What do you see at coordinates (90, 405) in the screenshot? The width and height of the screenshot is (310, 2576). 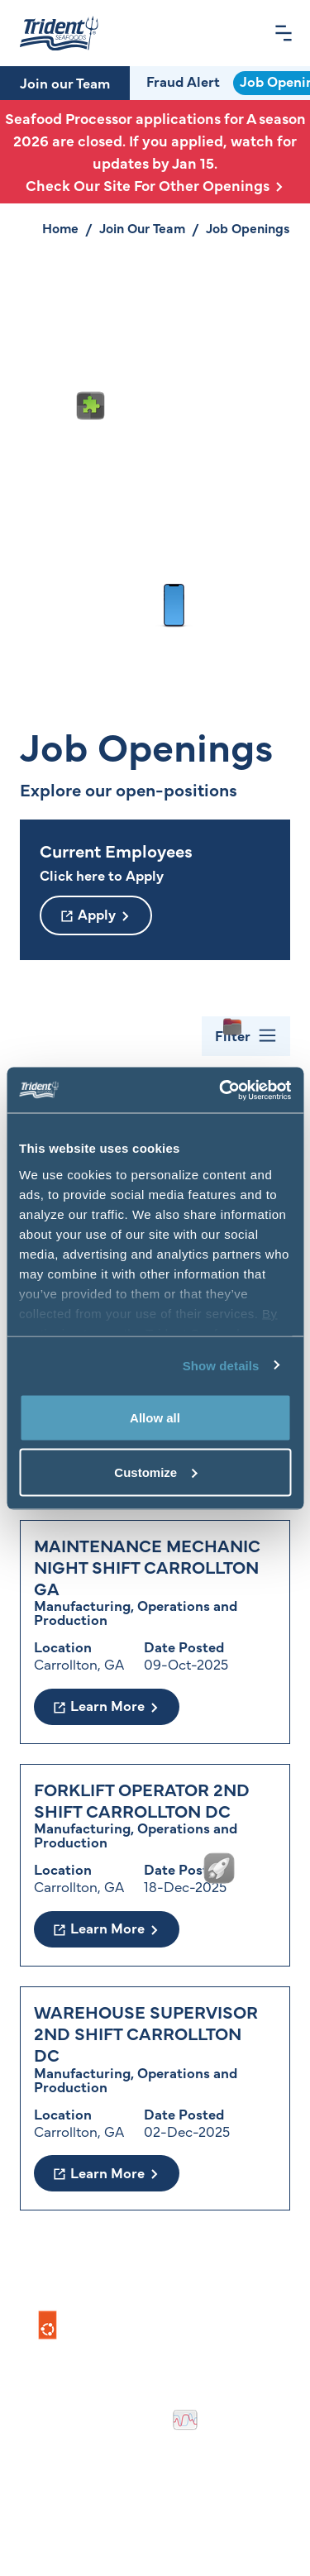 I see `browse or manage system add-ons` at bounding box center [90, 405].